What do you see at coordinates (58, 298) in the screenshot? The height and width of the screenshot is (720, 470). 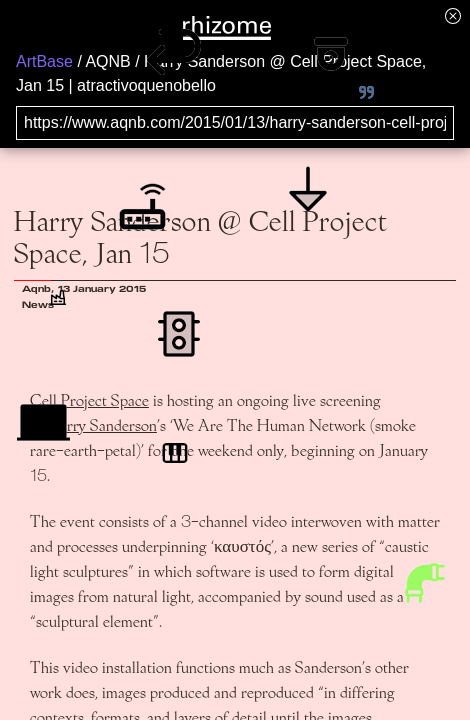 I see `view manufacturing or production settings` at bounding box center [58, 298].